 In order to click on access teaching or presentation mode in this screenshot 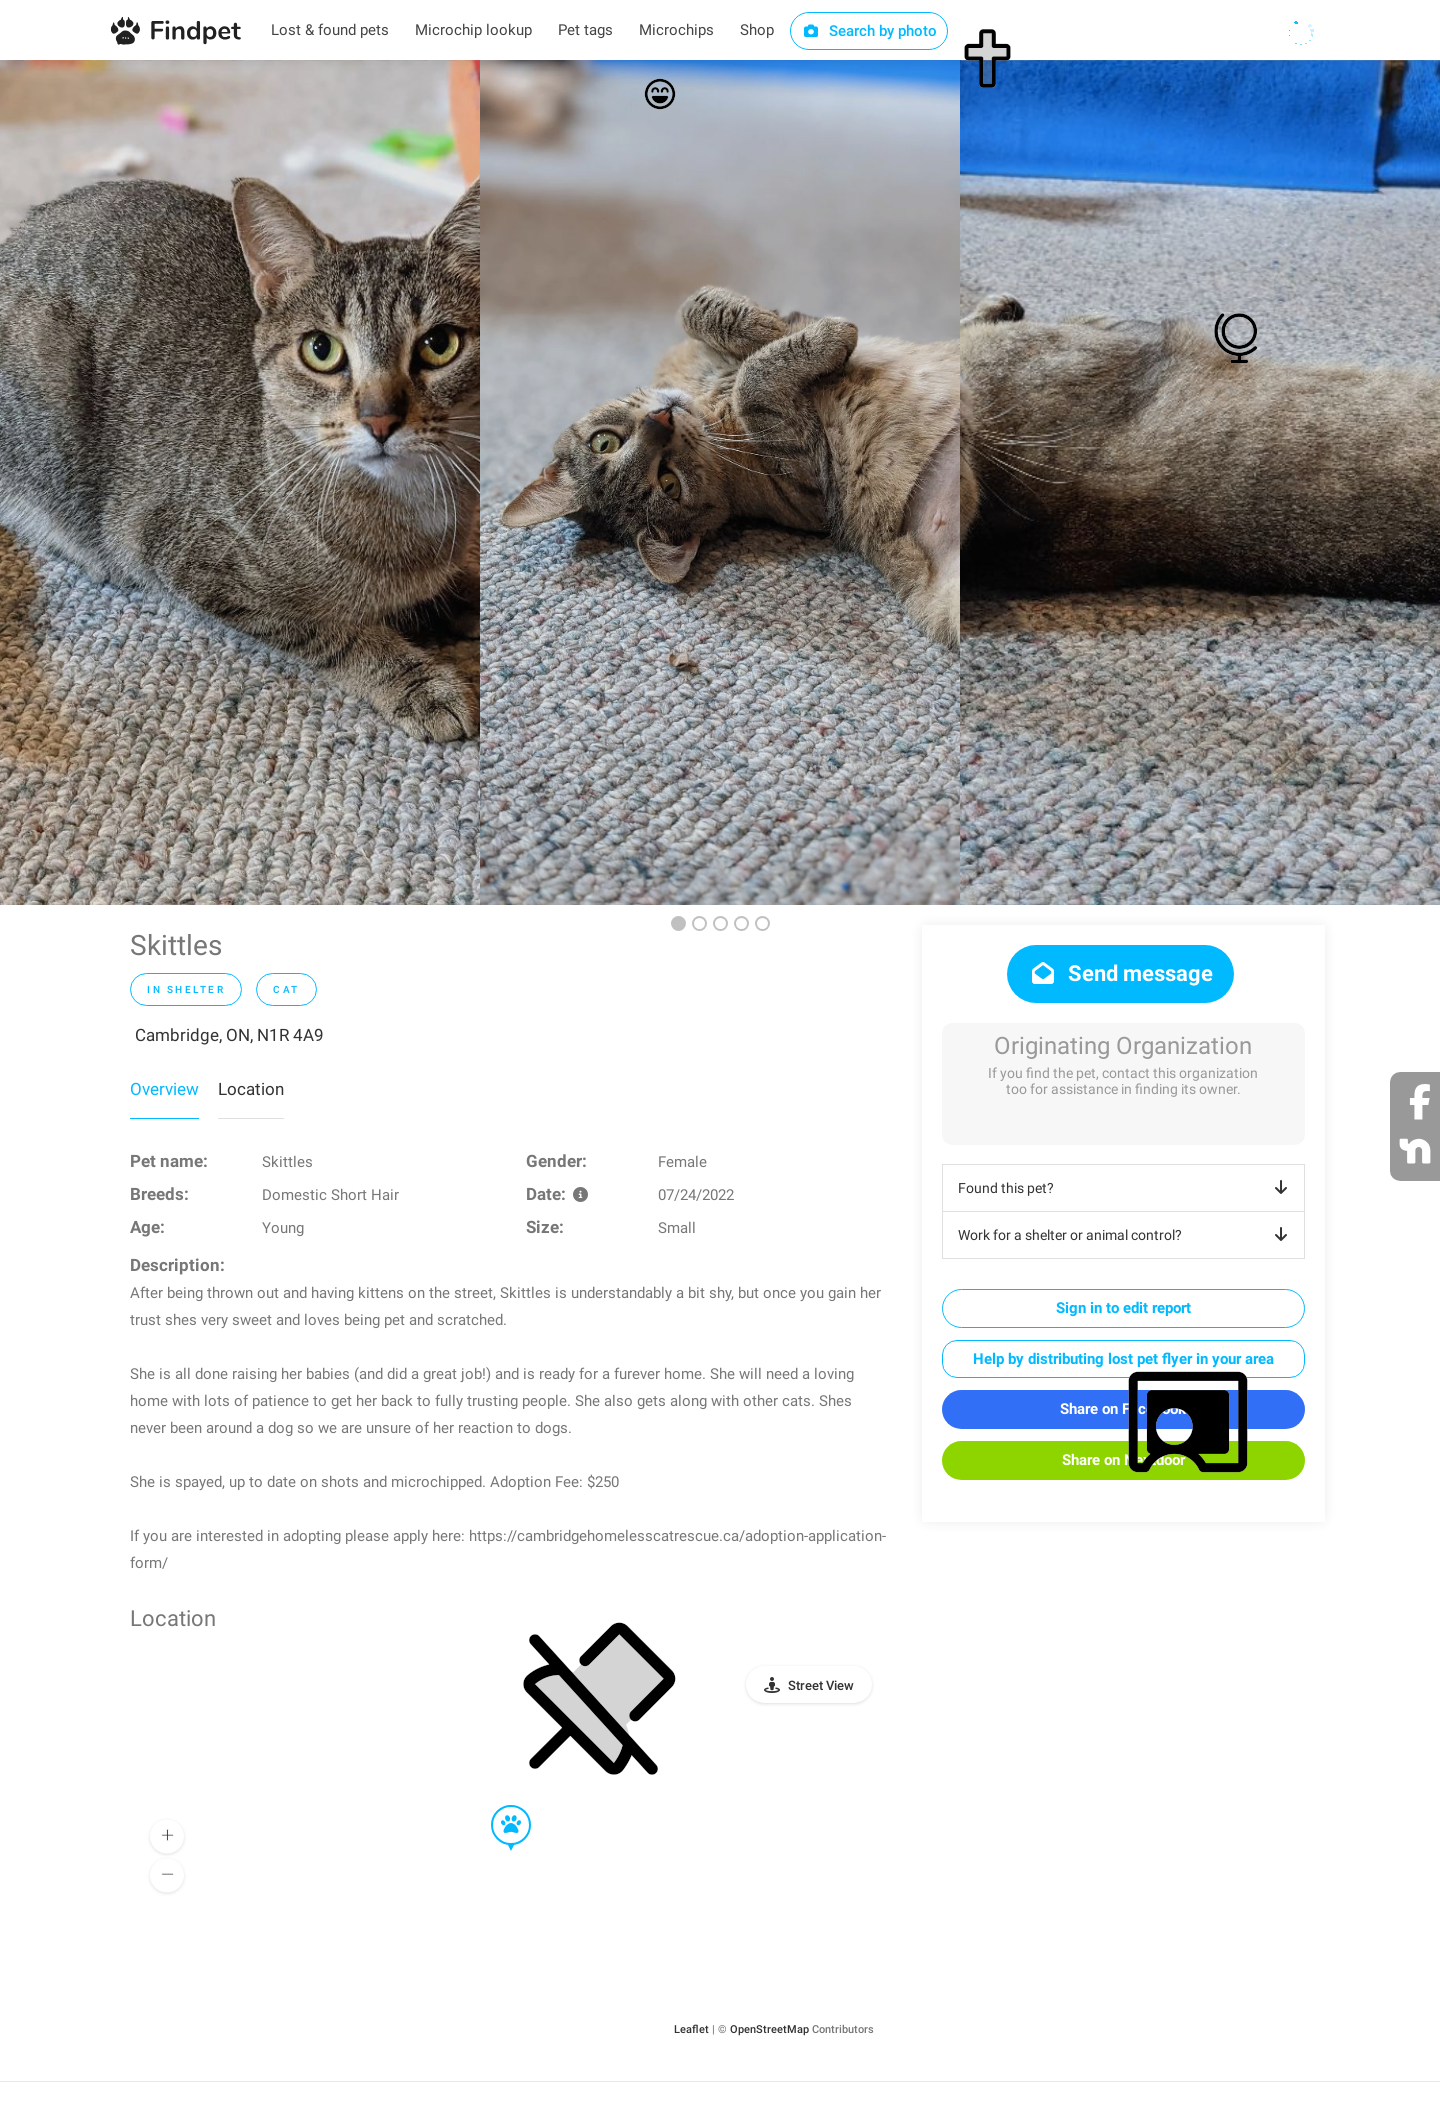, I will do `click(1188, 1422)`.